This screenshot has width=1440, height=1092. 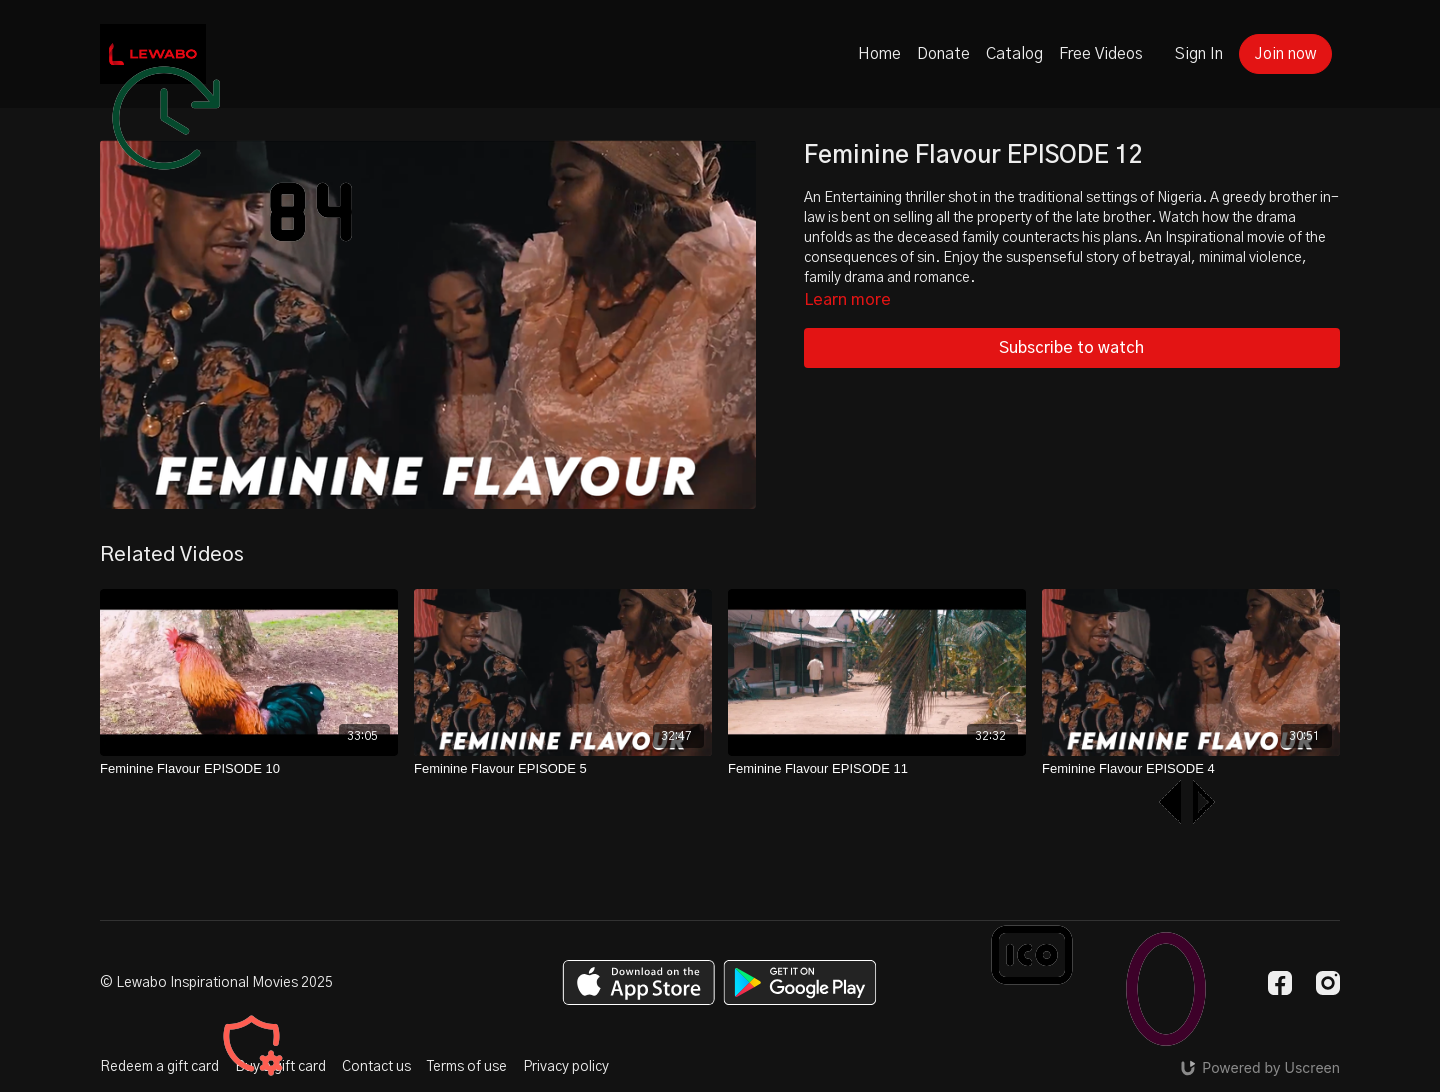 I want to click on access security settings, so click(x=251, y=1043).